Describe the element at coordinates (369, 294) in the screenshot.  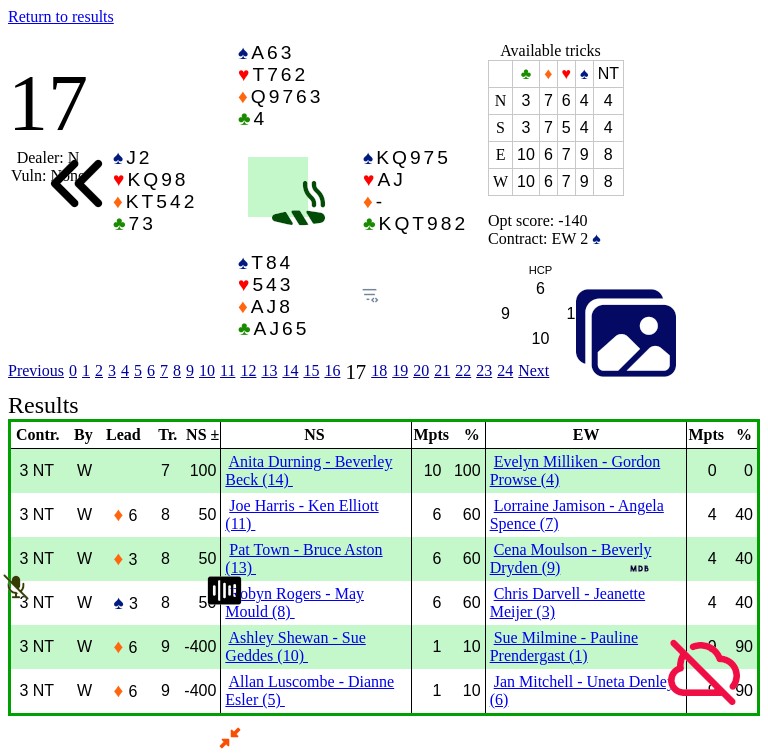
I see `filter results by code or script` at that location.